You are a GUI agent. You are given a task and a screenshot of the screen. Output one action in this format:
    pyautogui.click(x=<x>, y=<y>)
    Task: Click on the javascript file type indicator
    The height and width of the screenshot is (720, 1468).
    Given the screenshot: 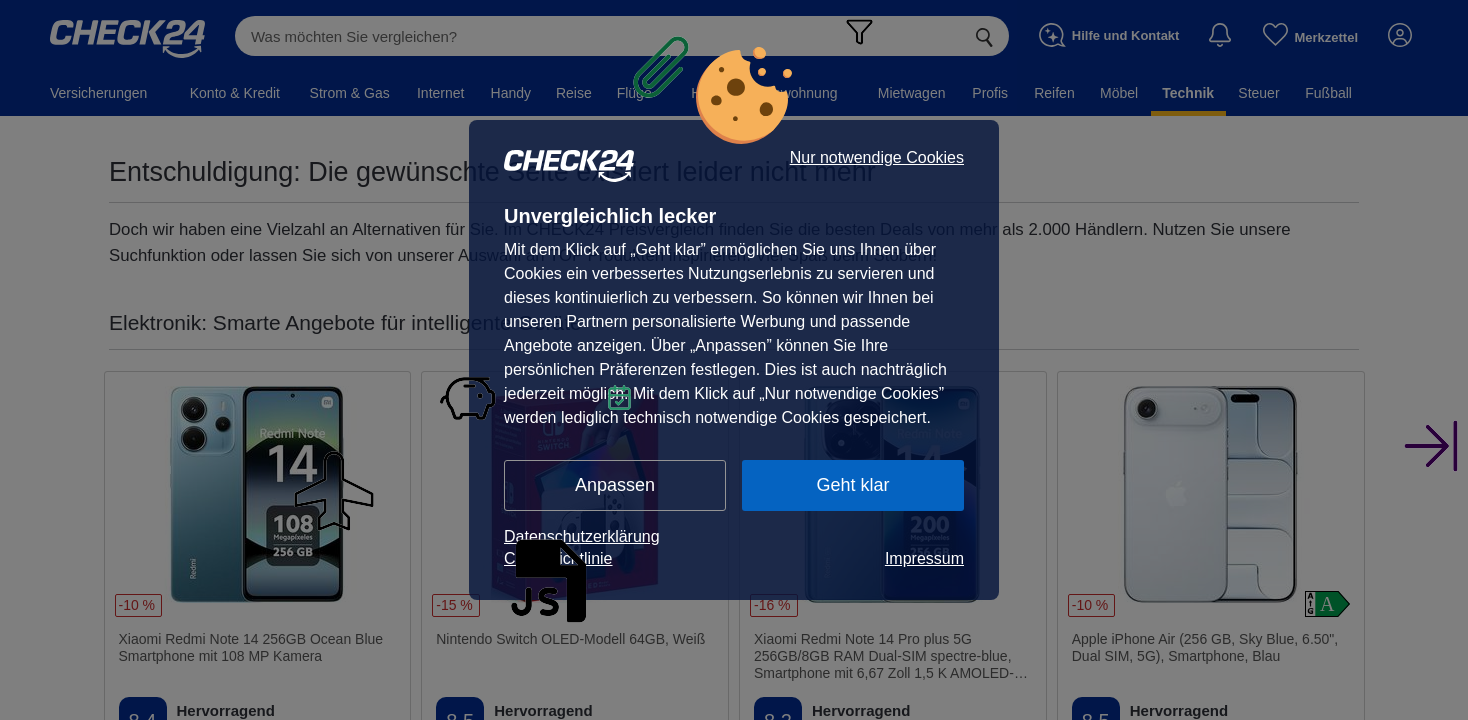 What is the action you would take?
    pyautogui.click(x=551, y=581)
    